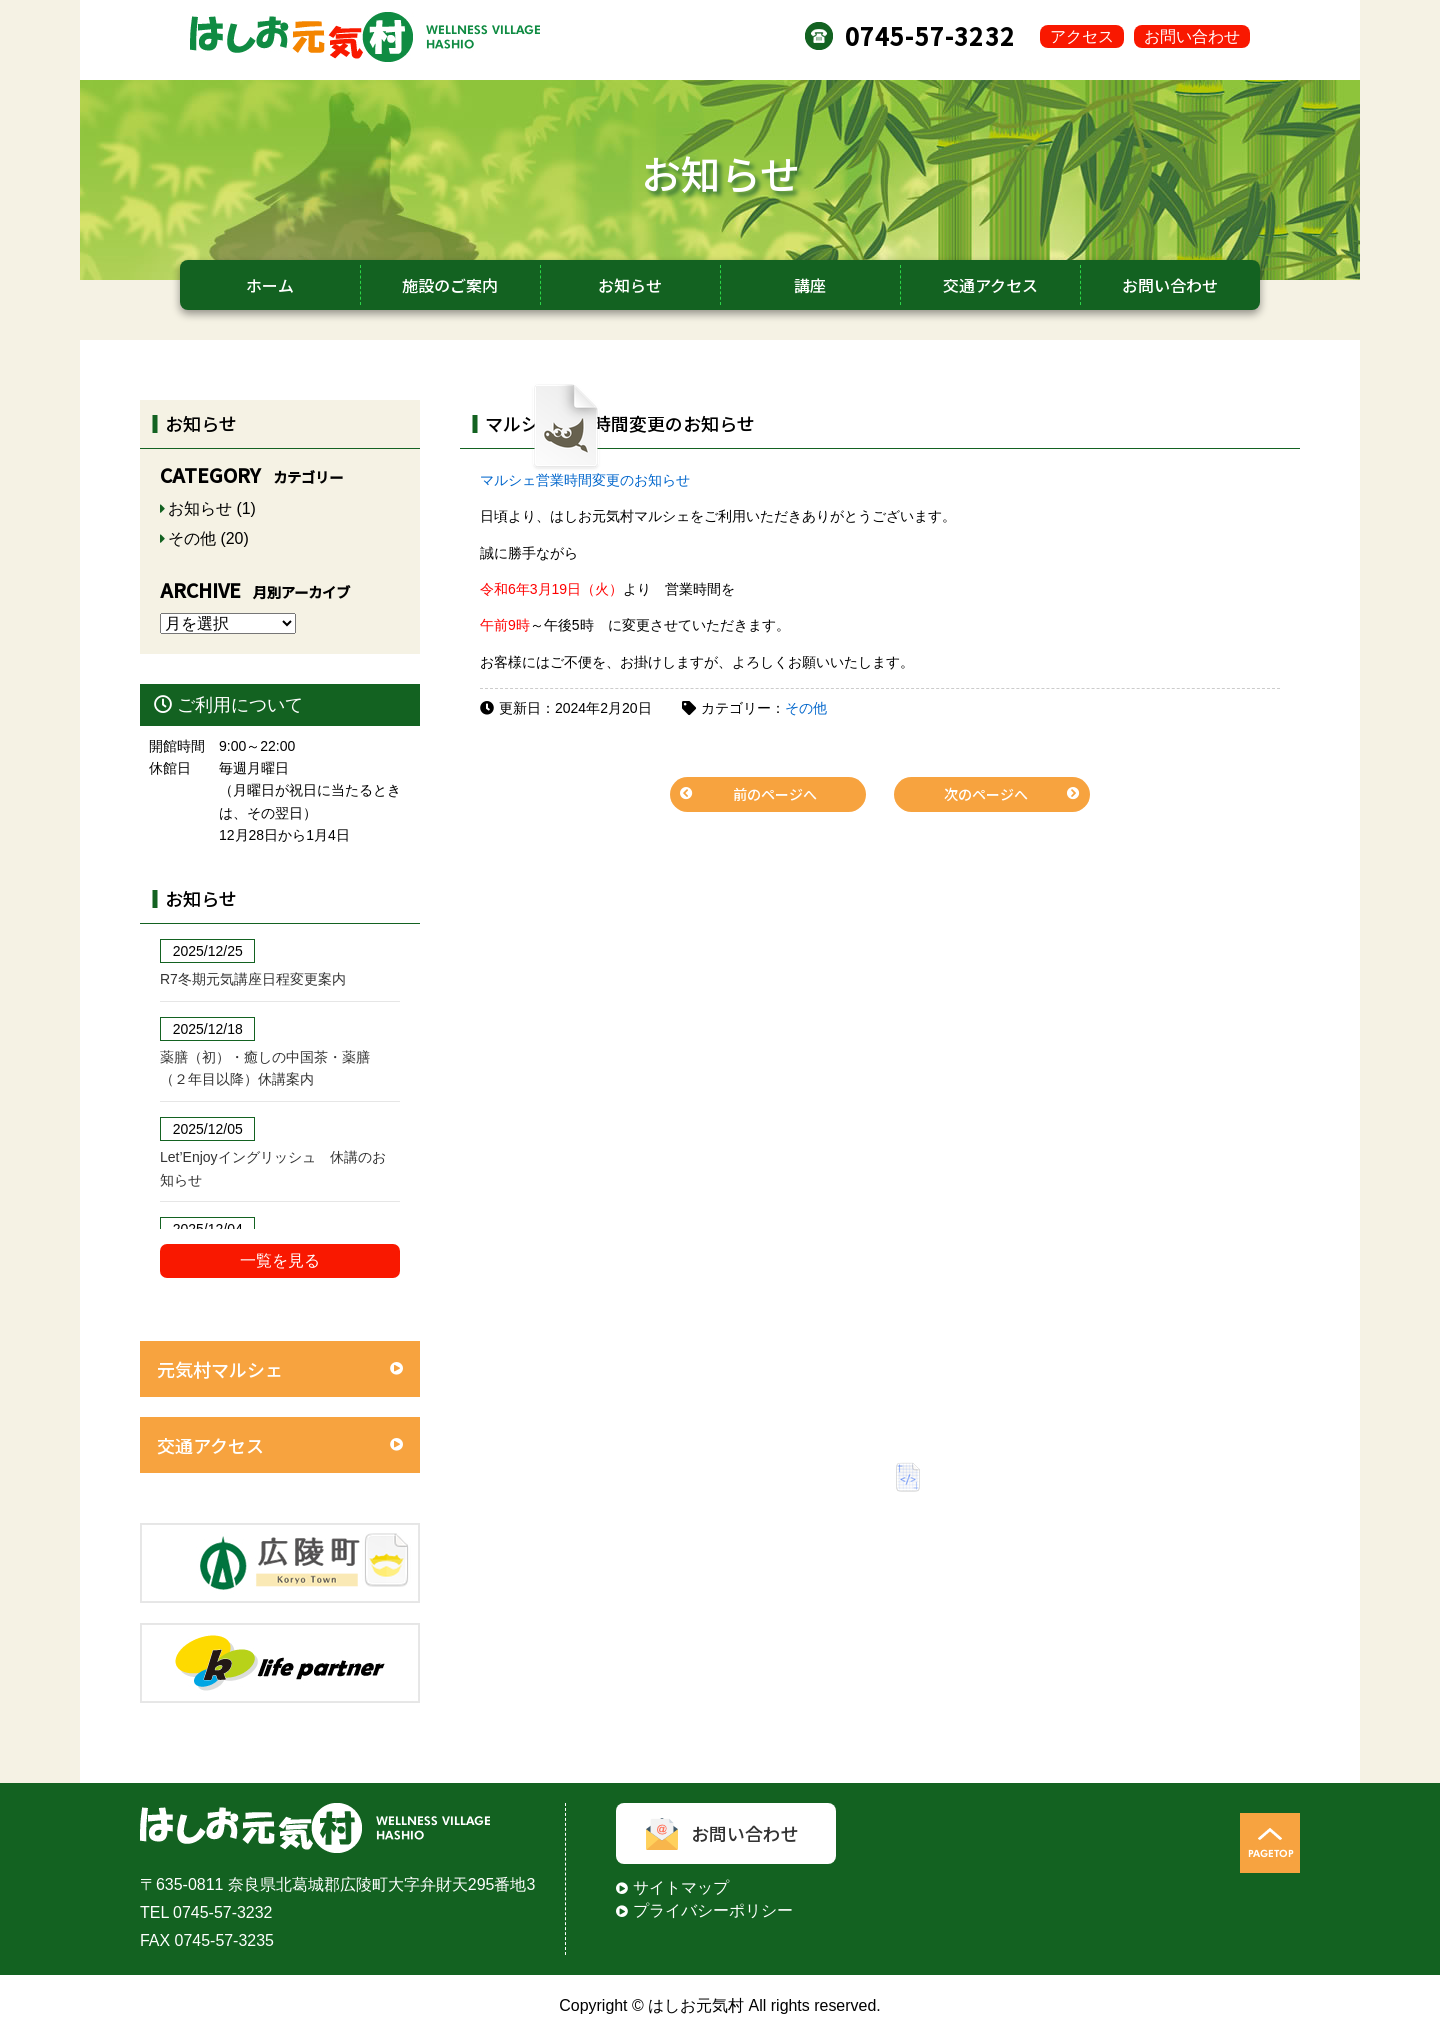 This screenshot has width=1440, height=2038. Describe the element at coordinates (566, 427) in the screenshot. I see `open a compressed GIMP project file` at that location.